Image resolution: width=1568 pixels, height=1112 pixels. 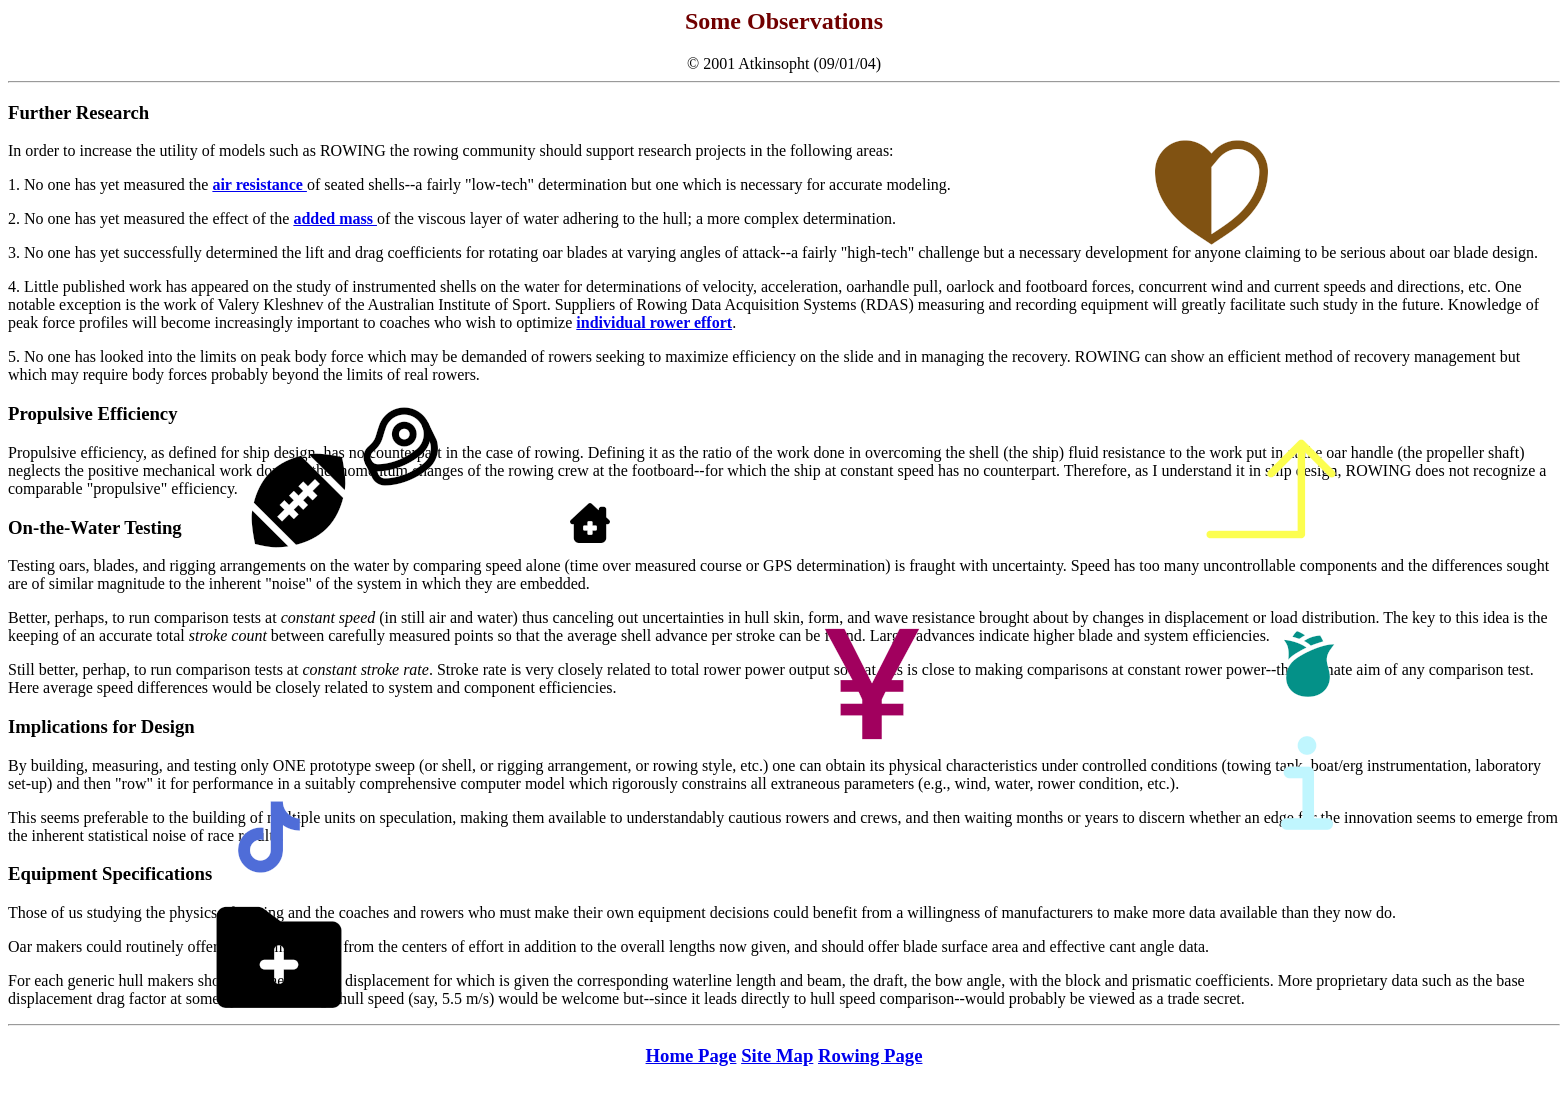 What do you see at coordinates (872, 684) in the screenshot?
I see `indicates Japanese yen currency` at bounding box center [872, 684].